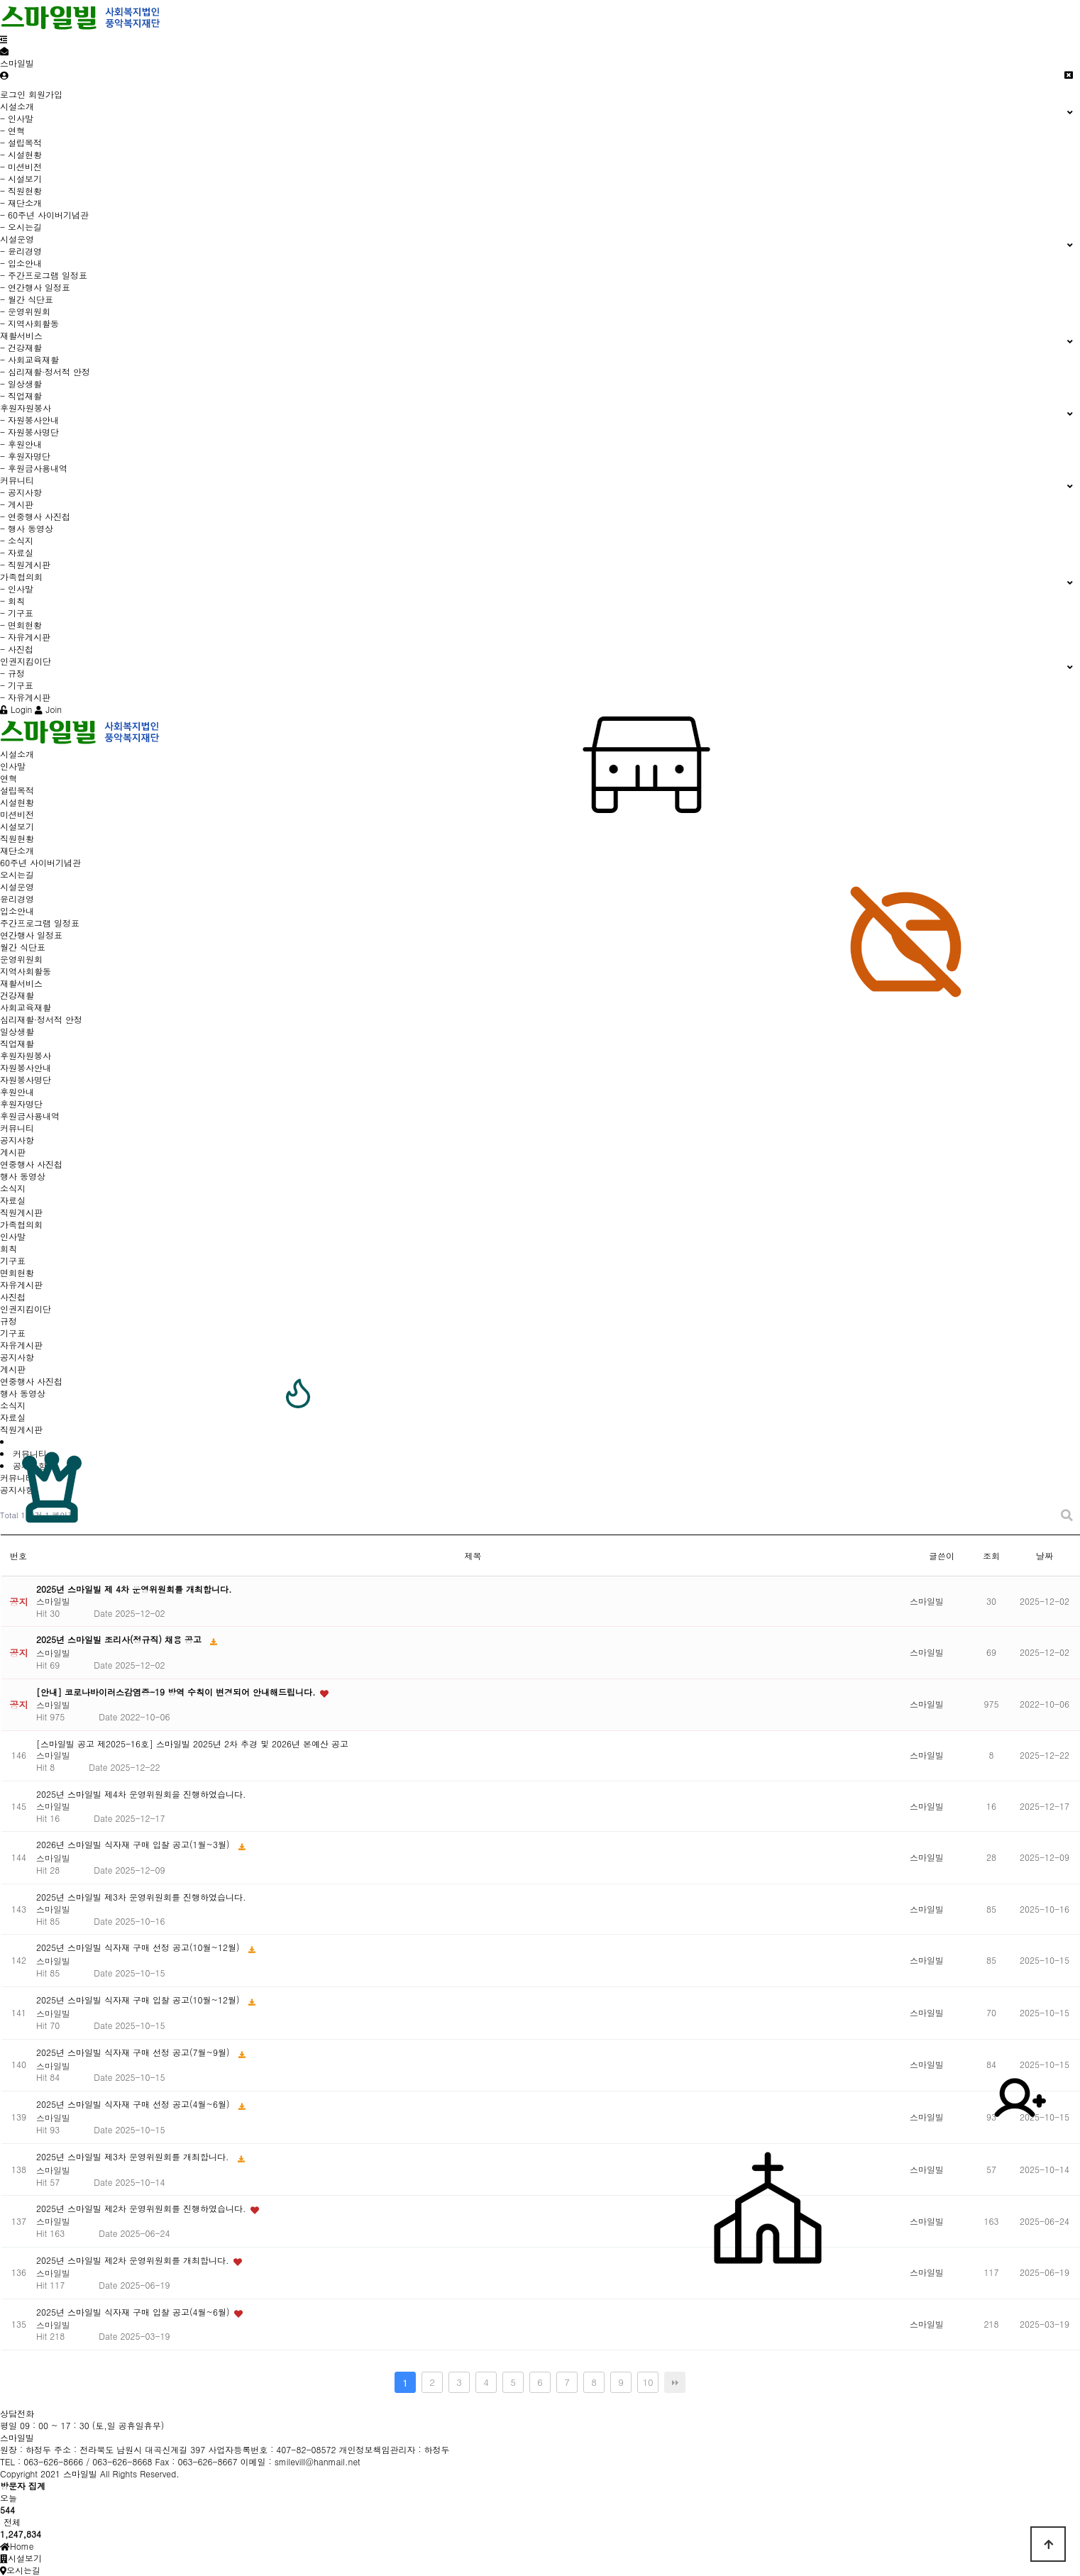  Describe the element at coordinates (298, 1393) in the screenshot. I see `view trending or hot content` at that location.